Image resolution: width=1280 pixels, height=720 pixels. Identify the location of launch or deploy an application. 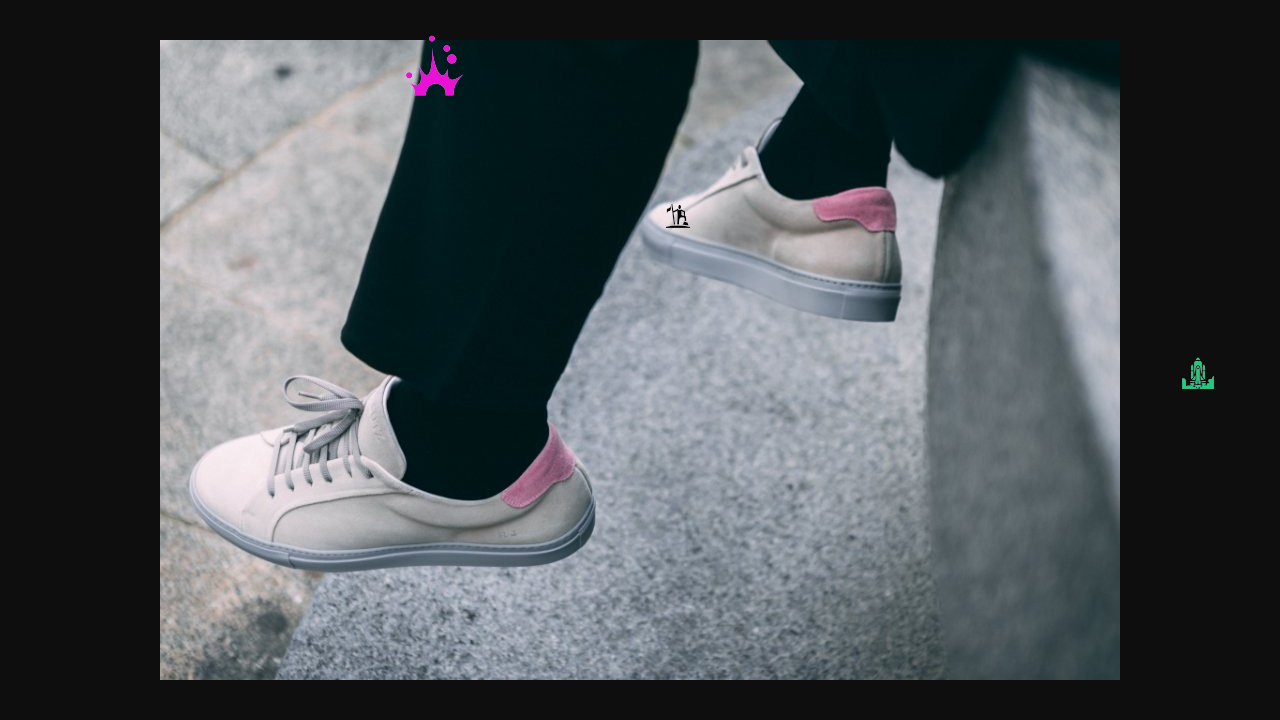
(1198, 373).